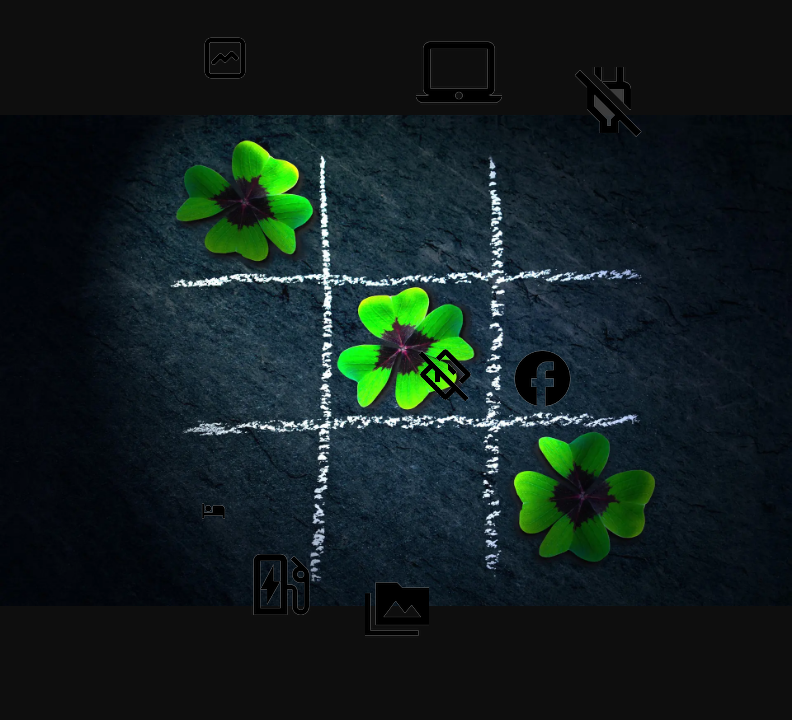 This screenshot has height=720, width=792. Describe the element at coordinates (459, 74) in the screenshot. I see `access mac or laptop-specific settings` at that location.